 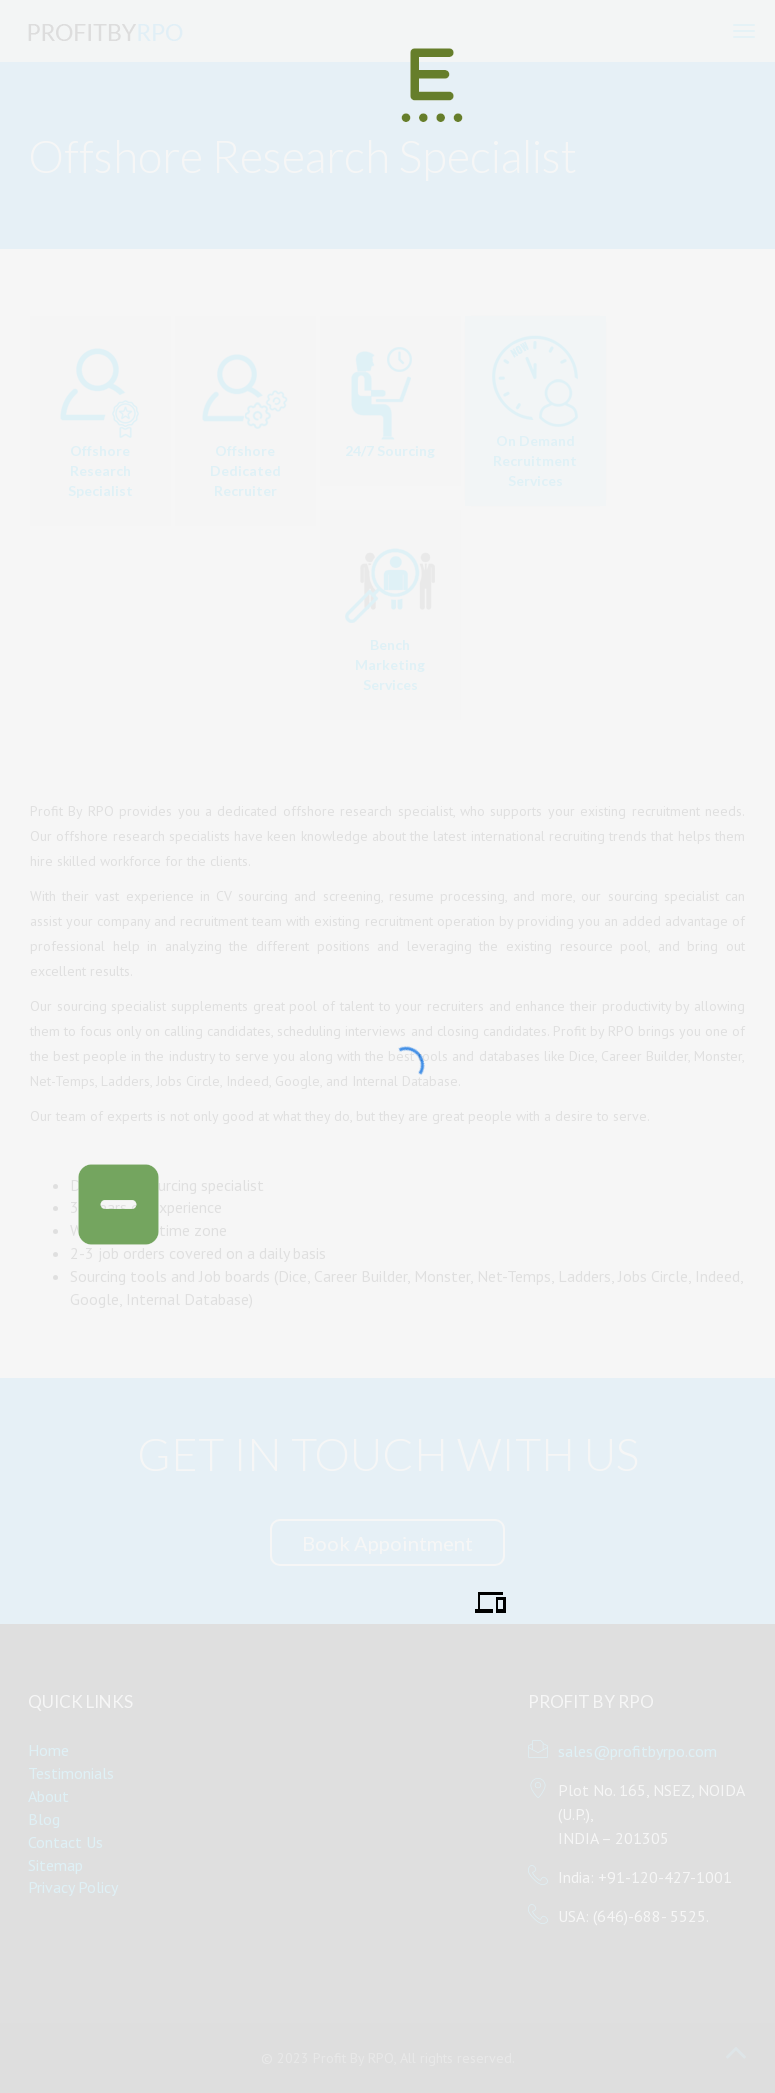 What do you see at coordinates (490, 1602) in the screenshot?
I see `connect phone to computer or tablet` at bounding box center [490, 1602].